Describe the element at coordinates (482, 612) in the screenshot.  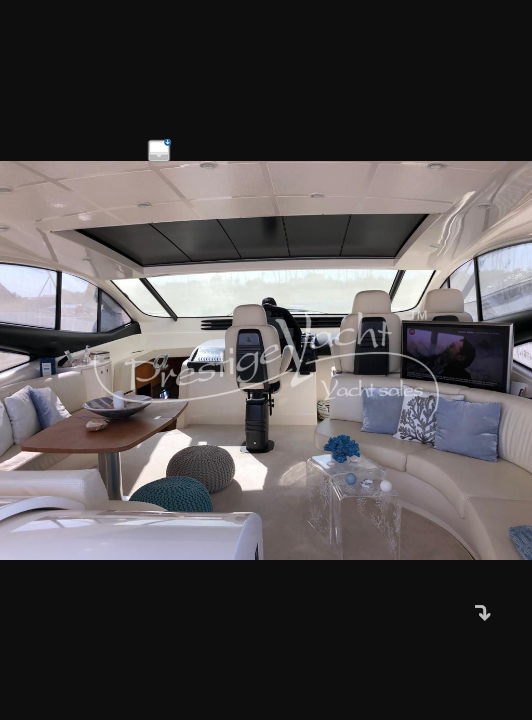
I see `rotate object clockwise` at that location.